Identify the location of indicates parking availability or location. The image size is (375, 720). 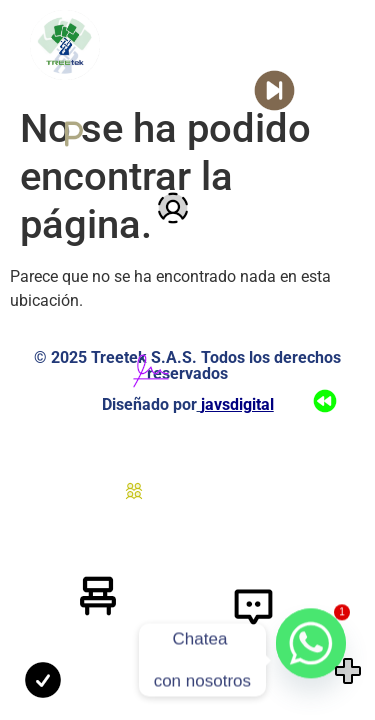
(74, 134).